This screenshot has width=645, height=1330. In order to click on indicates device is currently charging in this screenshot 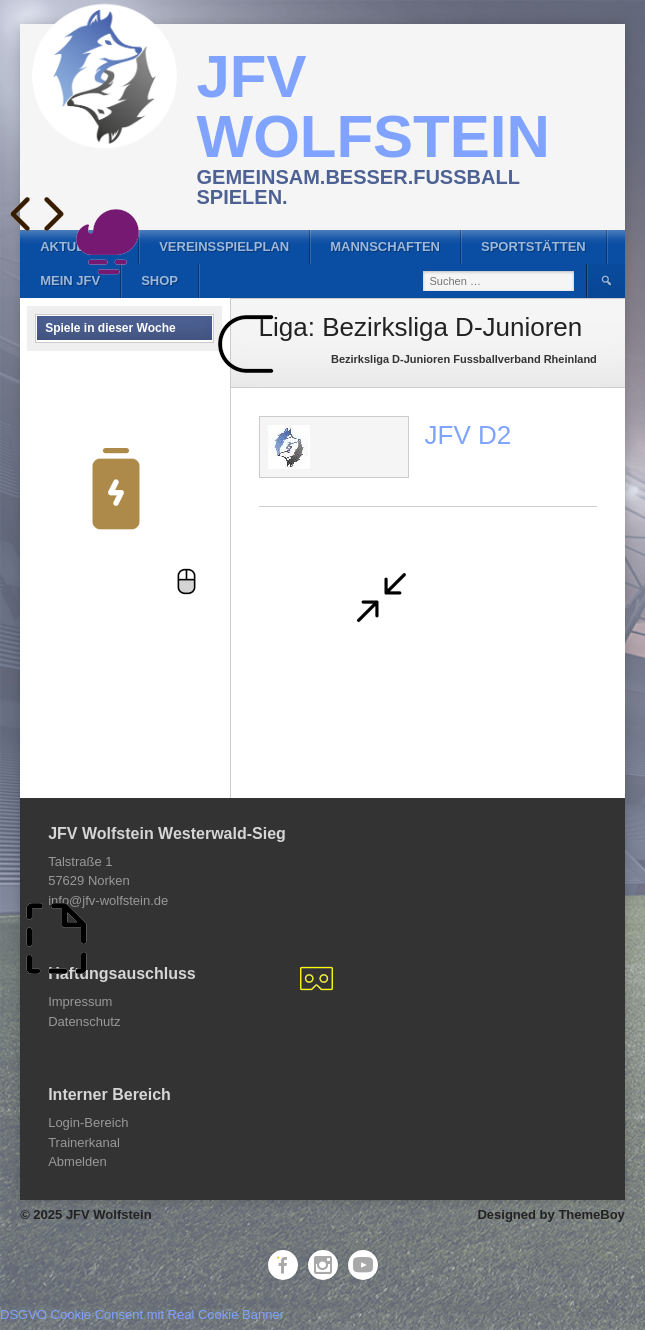, I will do `click(116, 490)`.